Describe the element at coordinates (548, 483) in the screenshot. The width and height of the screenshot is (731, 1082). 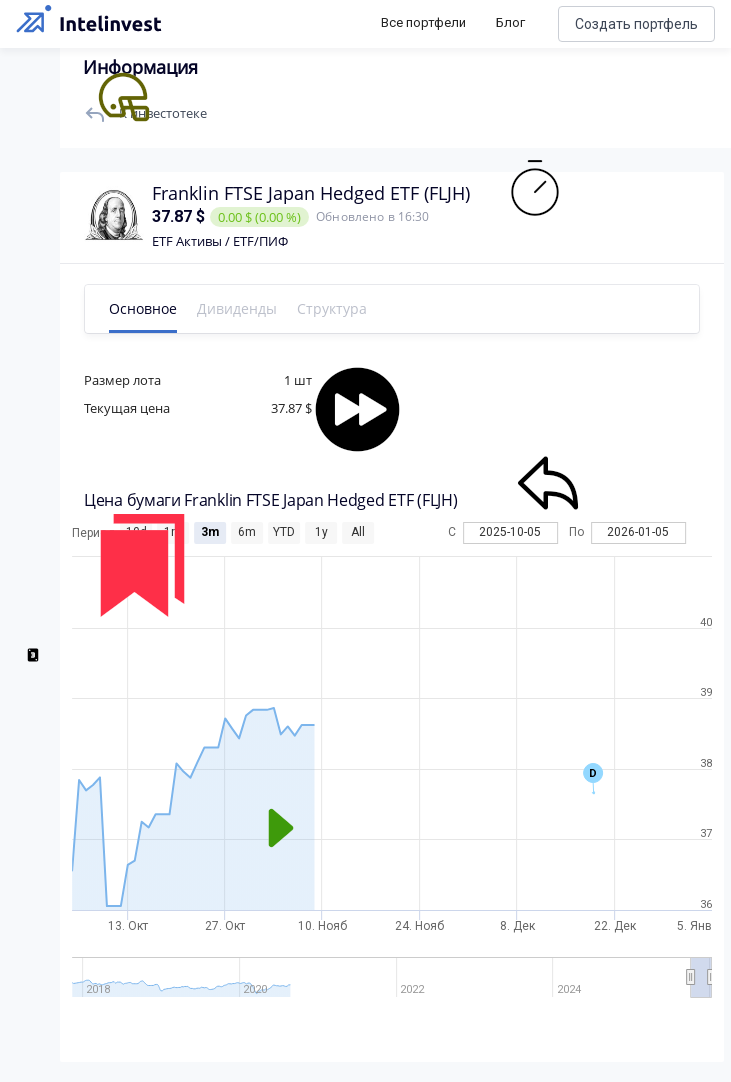
I see `undo the last action` at that location.